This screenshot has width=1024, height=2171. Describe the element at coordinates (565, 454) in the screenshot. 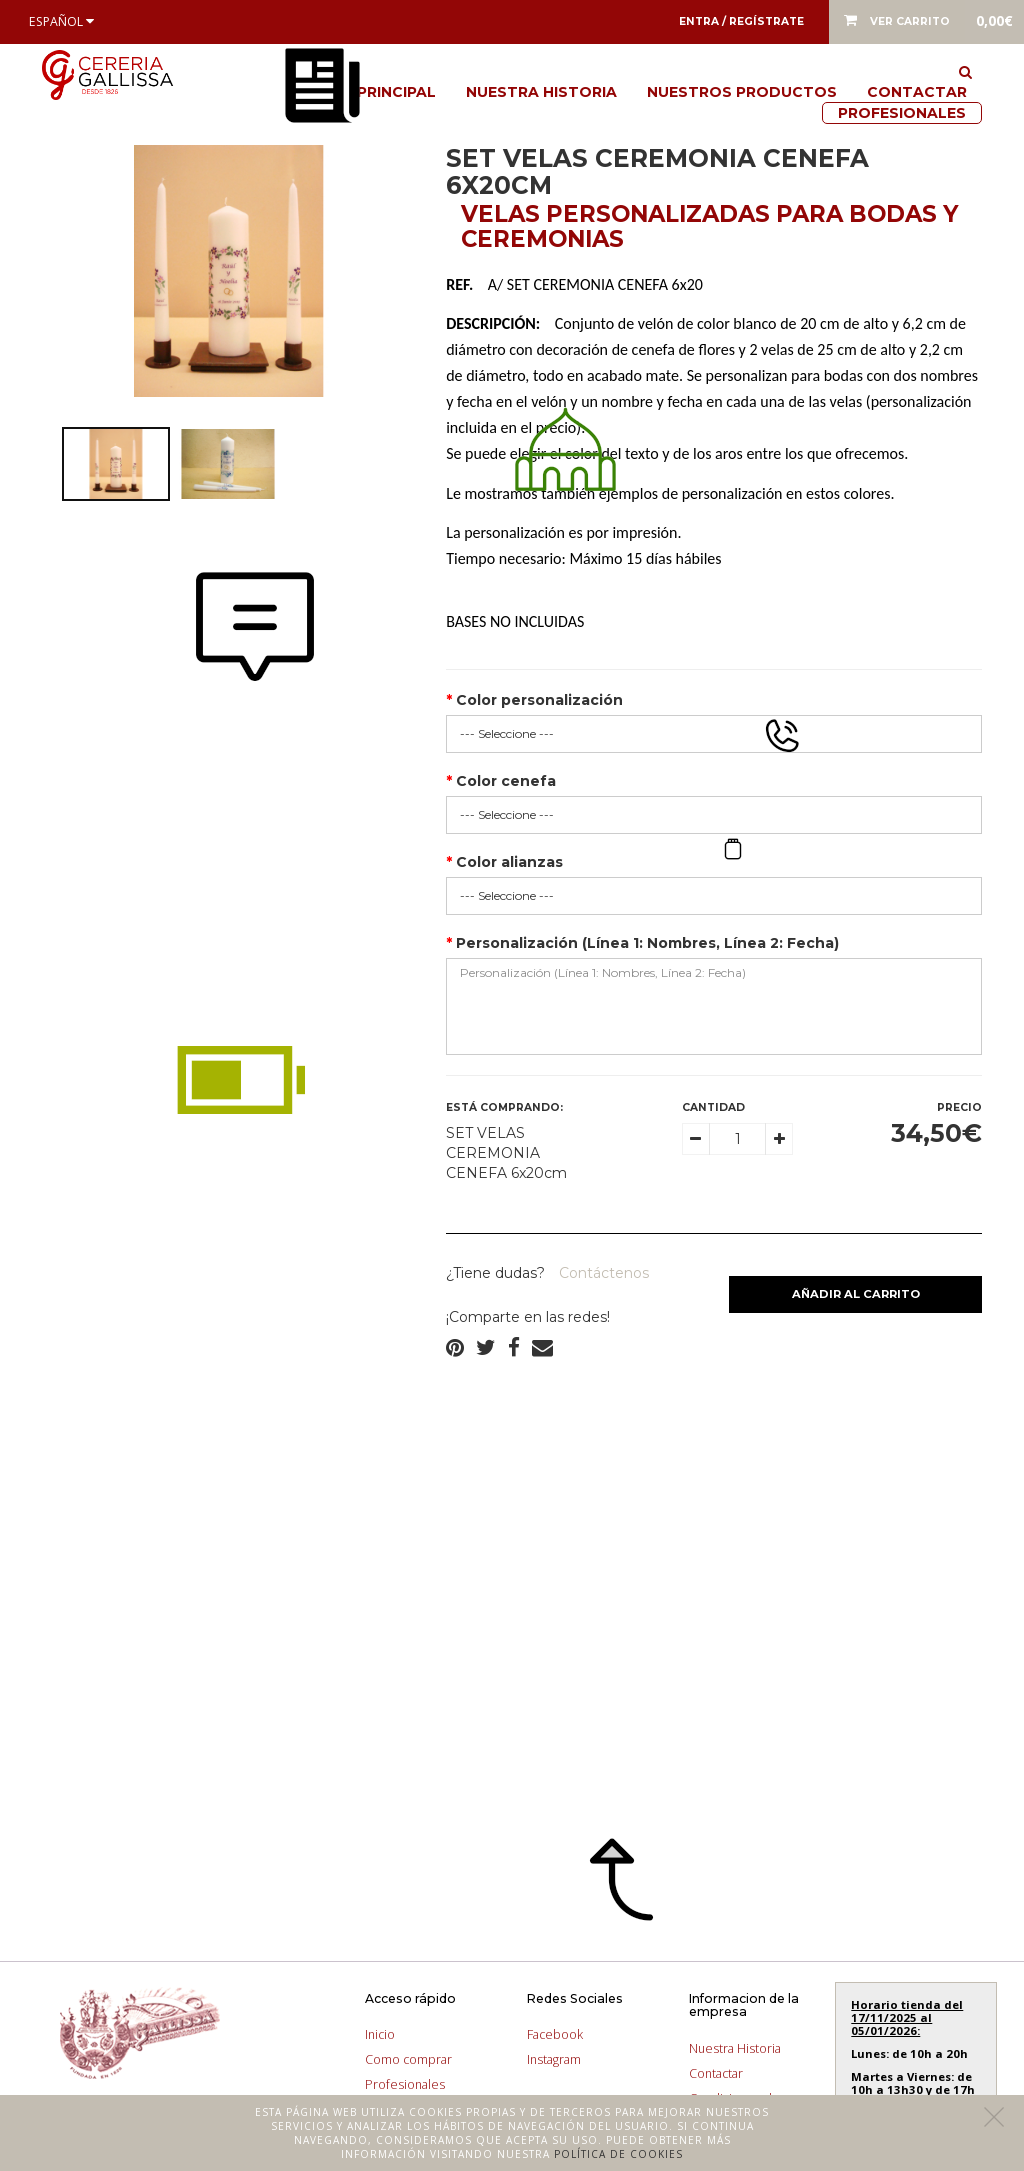

I see `find nearby mosques` at that location.